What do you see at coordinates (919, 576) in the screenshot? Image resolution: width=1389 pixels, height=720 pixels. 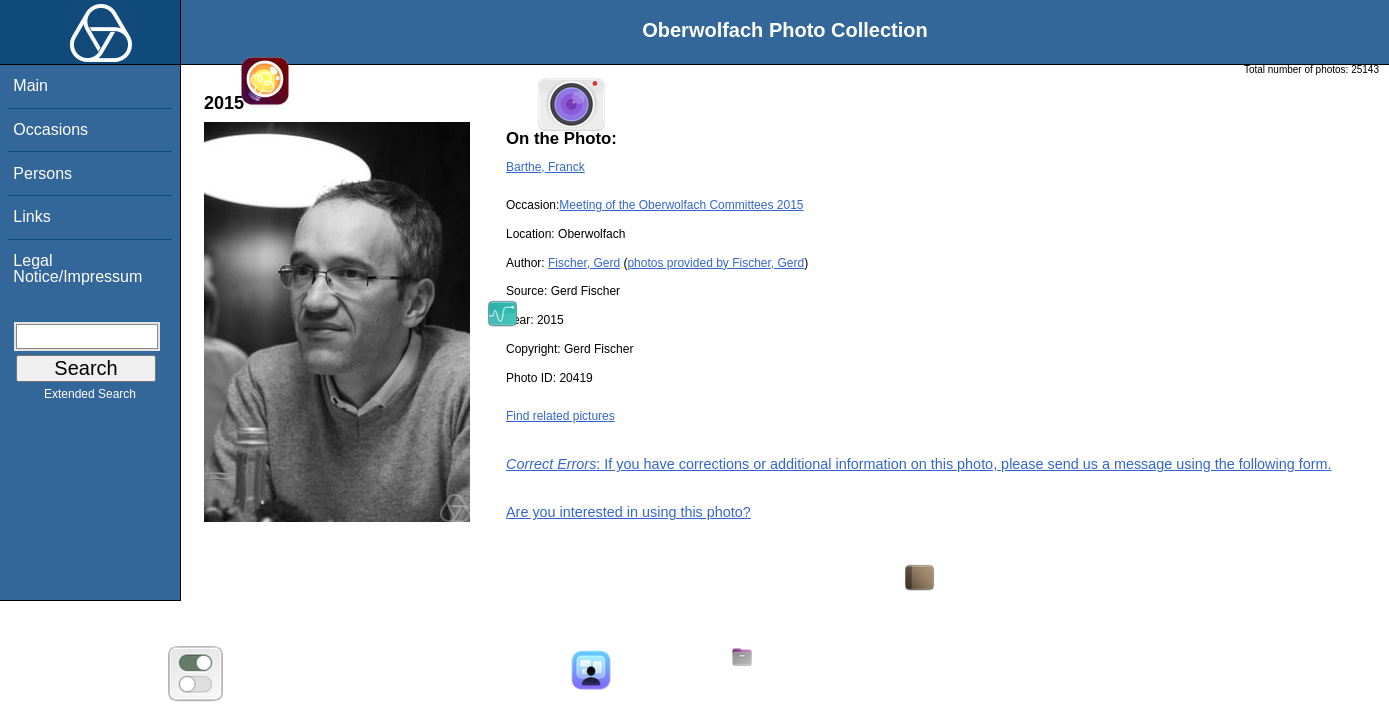 I see `access desktop folder or files` at bounding box center [919, 576].